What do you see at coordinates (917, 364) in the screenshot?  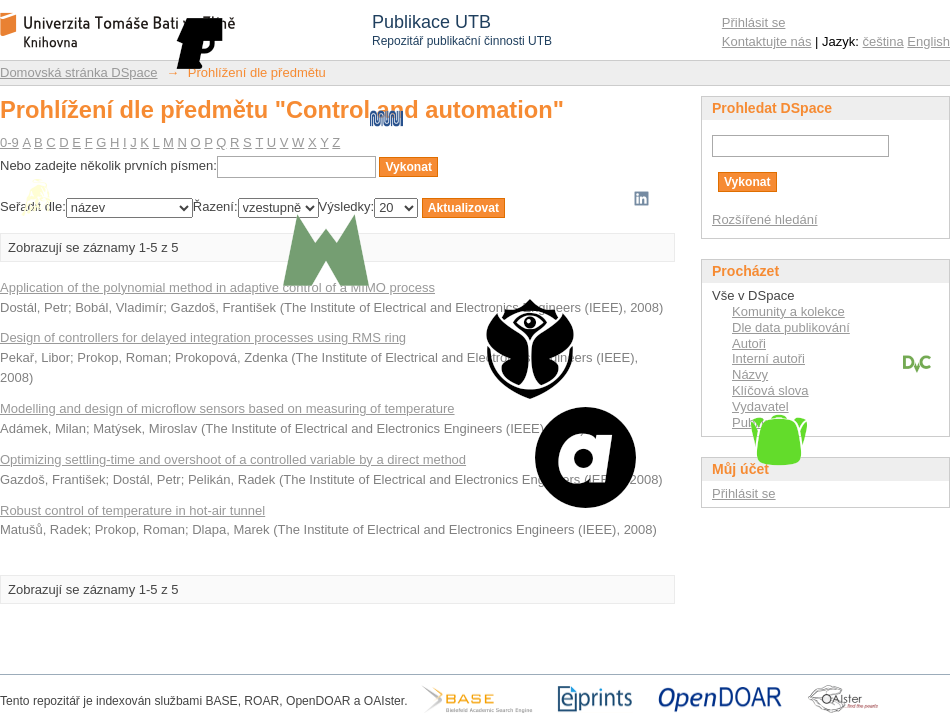 I see `DVC (Data Version Control) logo` at bounding box center [917, 364].